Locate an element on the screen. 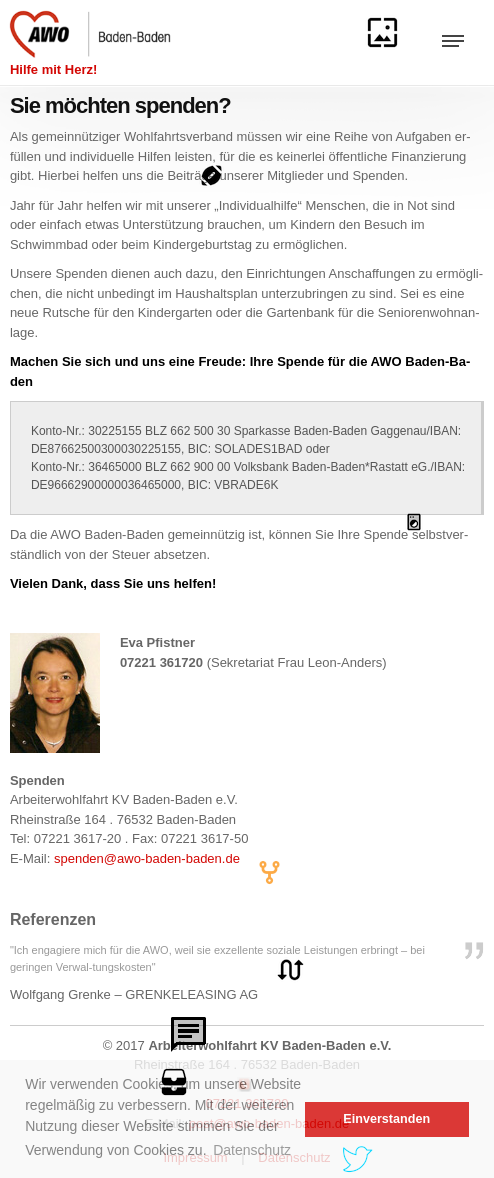 This screenshot has width=494, height=1178. open chat or messaging is located at coordinates (188, 1034).